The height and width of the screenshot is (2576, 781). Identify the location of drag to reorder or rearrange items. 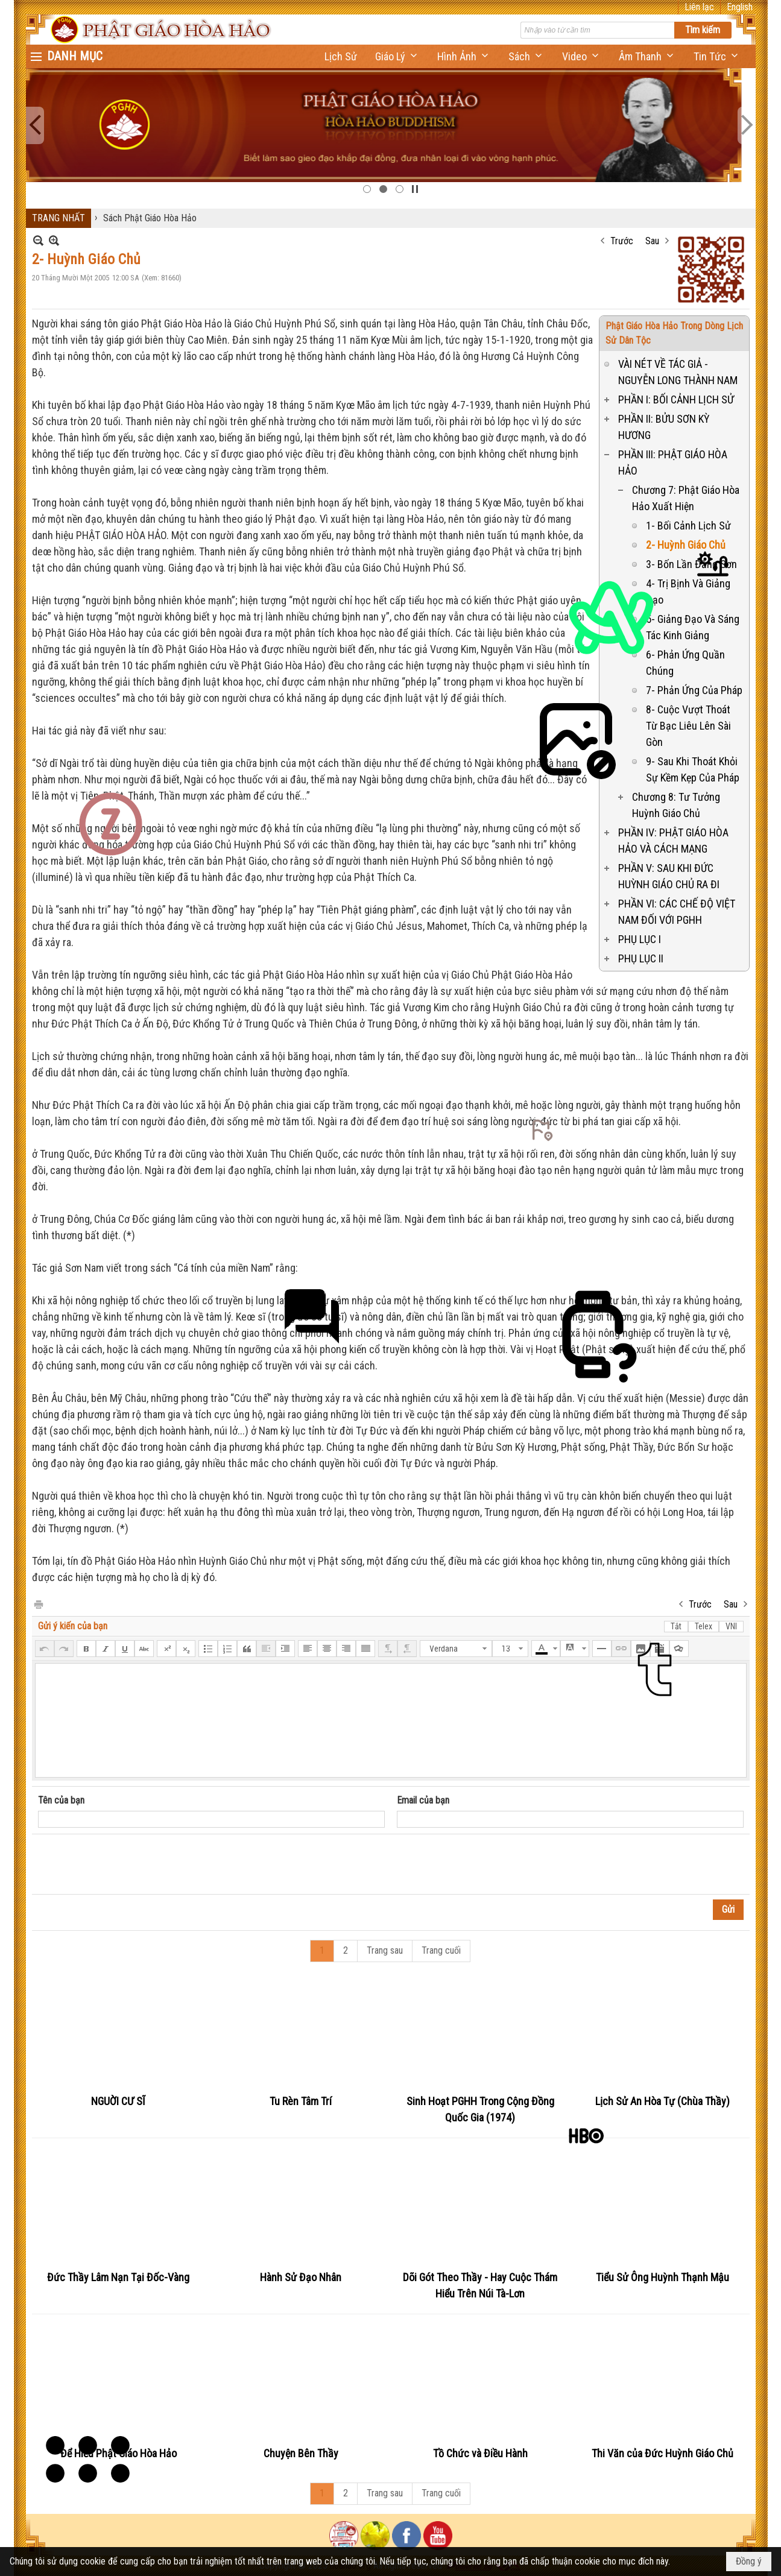
(87, 2459).